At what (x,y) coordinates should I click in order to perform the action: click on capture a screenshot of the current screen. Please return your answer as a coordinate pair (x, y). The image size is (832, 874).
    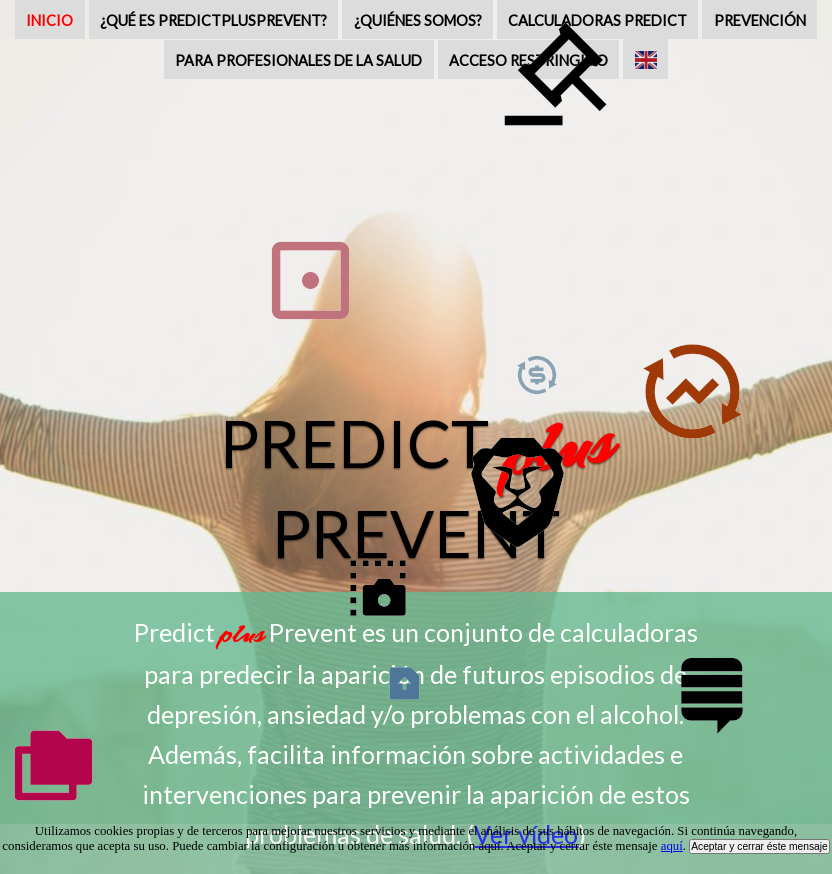
    Looking at the image, I should click on (378, 588).